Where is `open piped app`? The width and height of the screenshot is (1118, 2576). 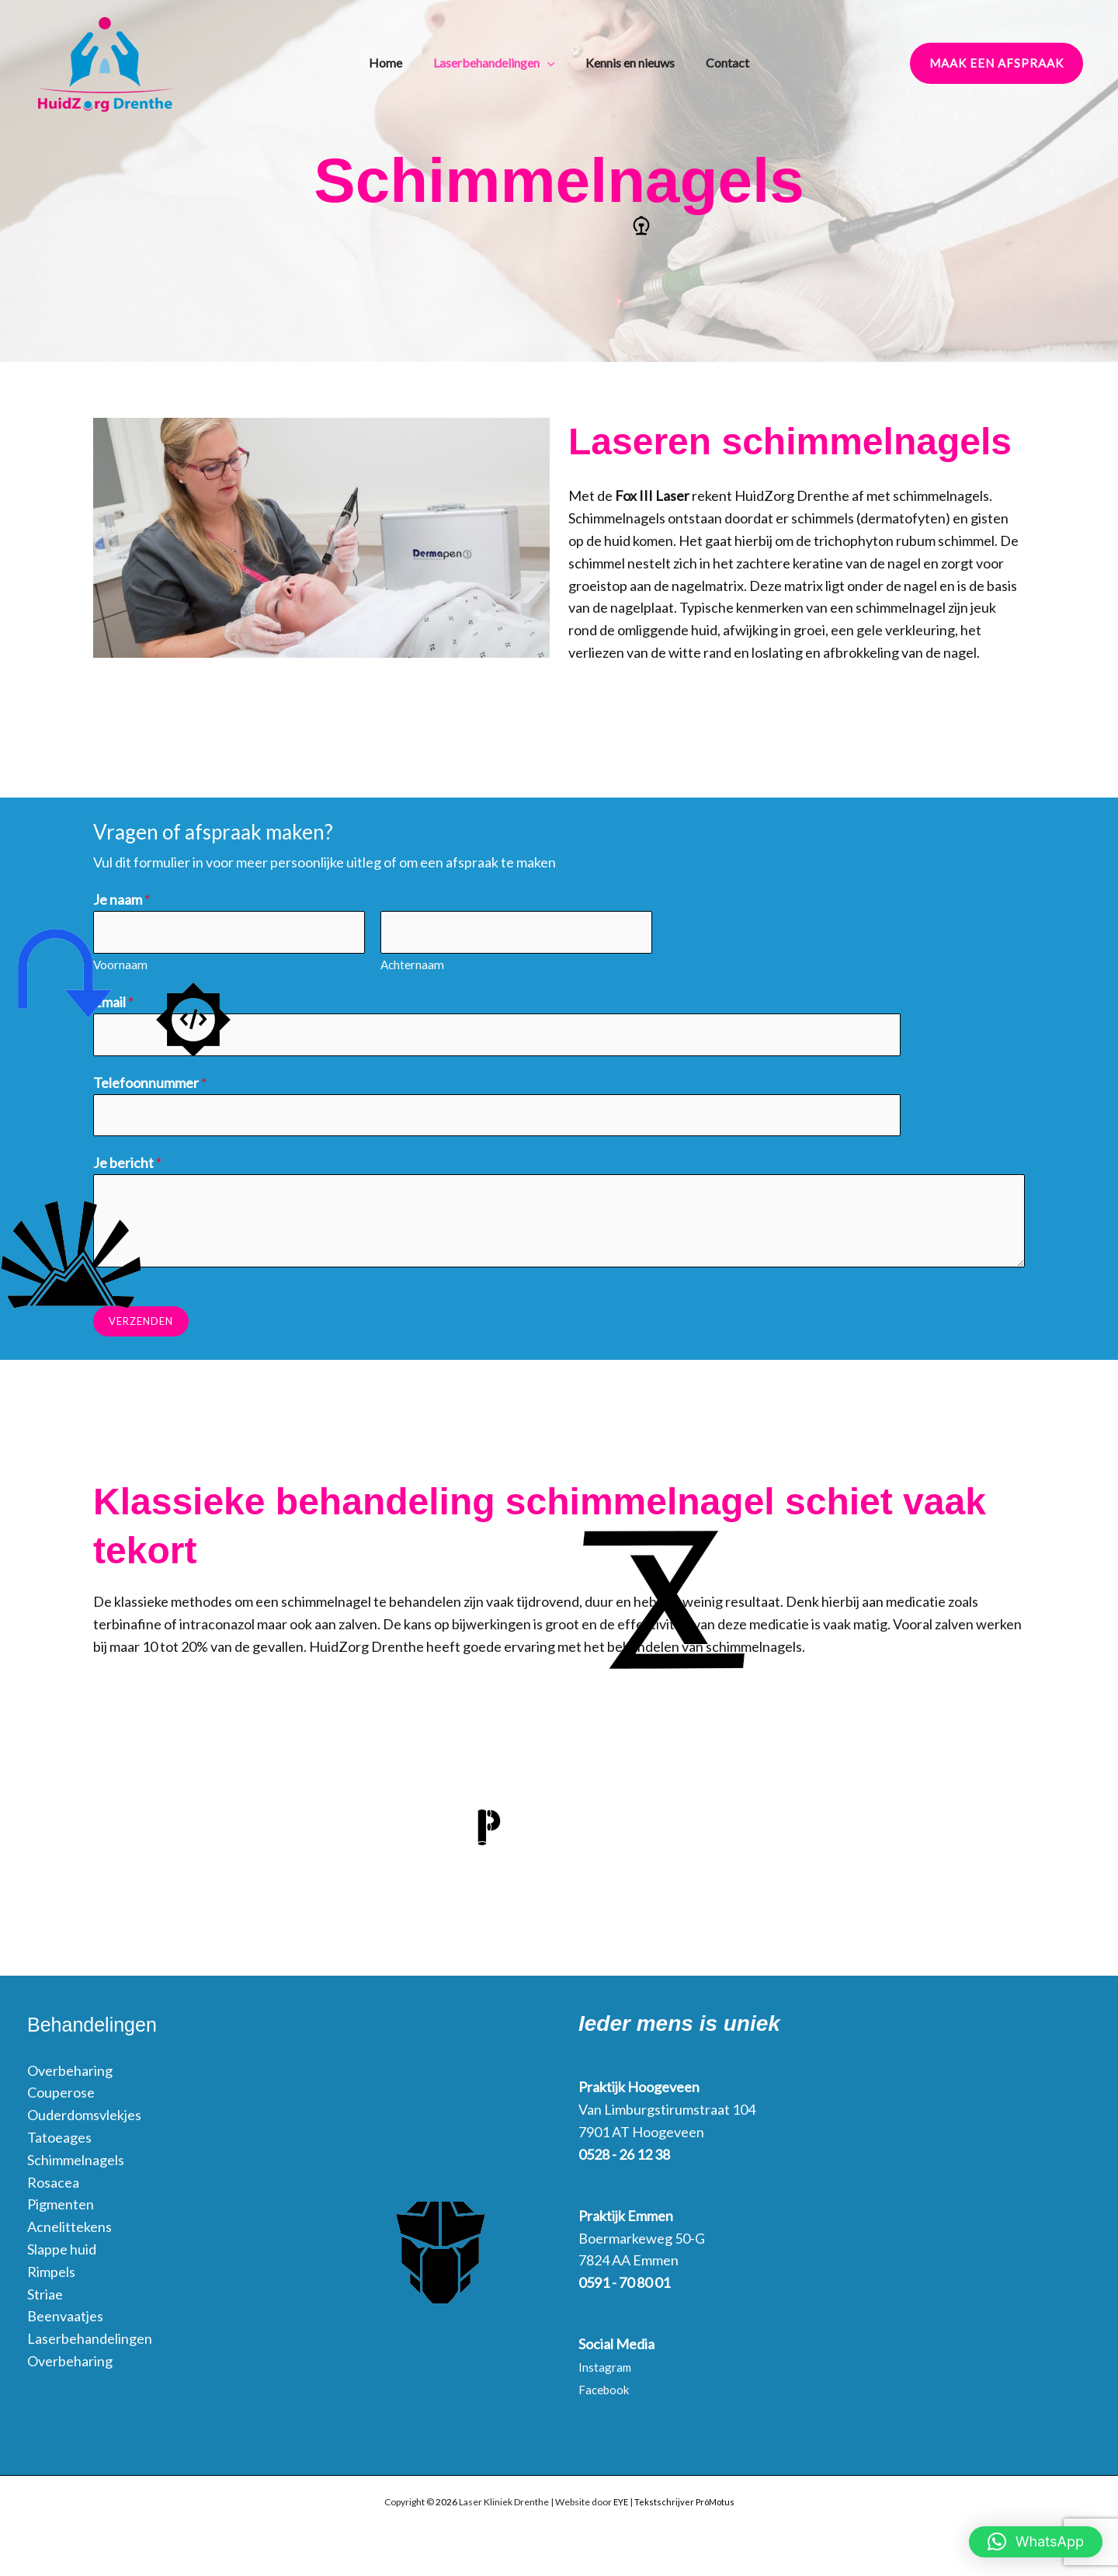
open piped app is located at coordinates (489, 1827).